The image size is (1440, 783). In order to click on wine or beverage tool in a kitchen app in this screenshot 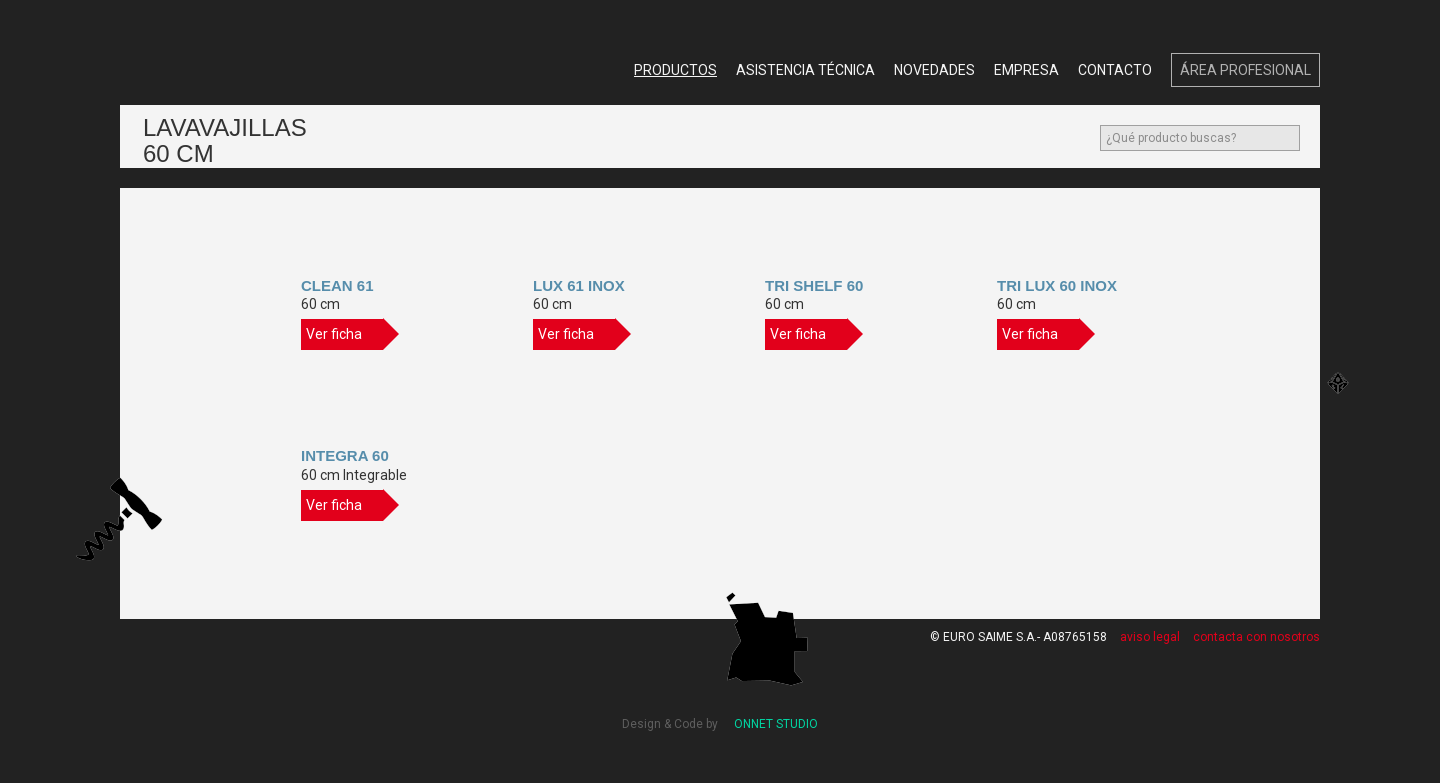, I will do `click(119, 519)`.